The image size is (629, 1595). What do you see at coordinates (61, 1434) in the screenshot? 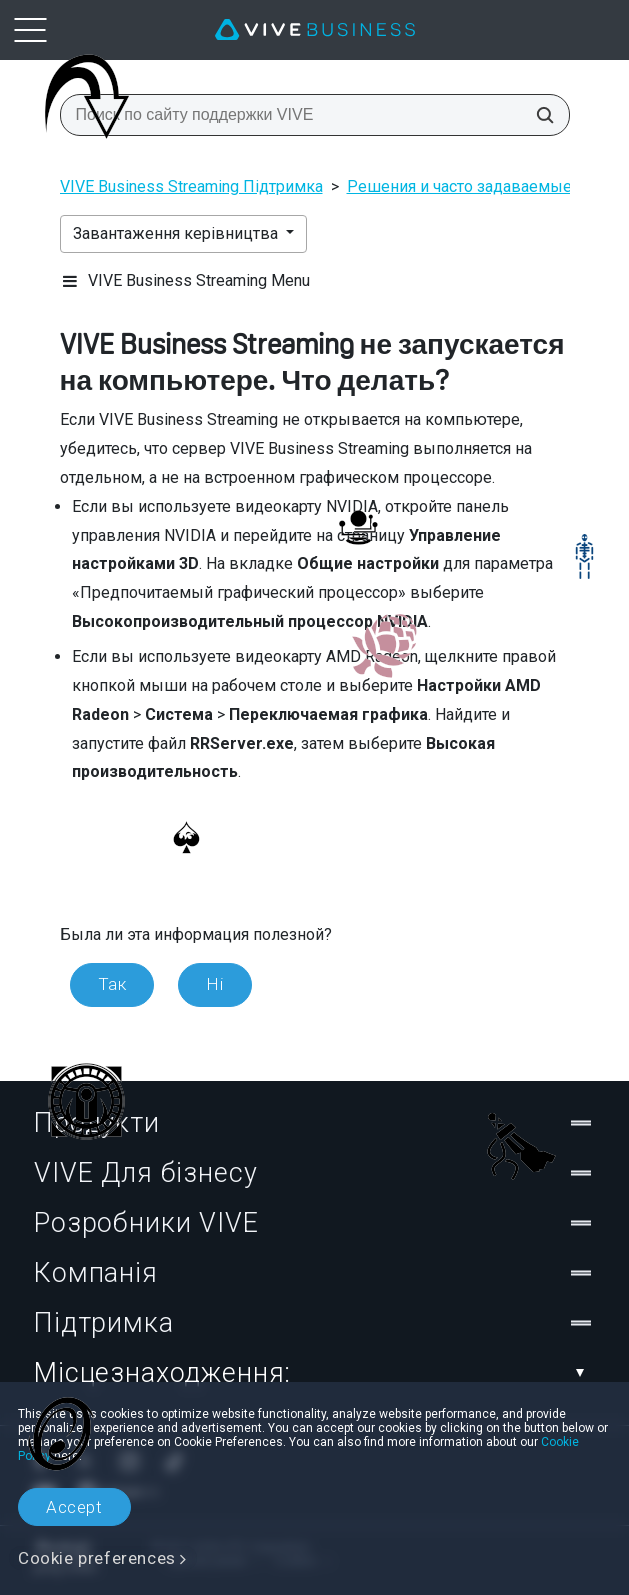
I see `access a portal or gateway feature` at bounding box center [61, 1434].